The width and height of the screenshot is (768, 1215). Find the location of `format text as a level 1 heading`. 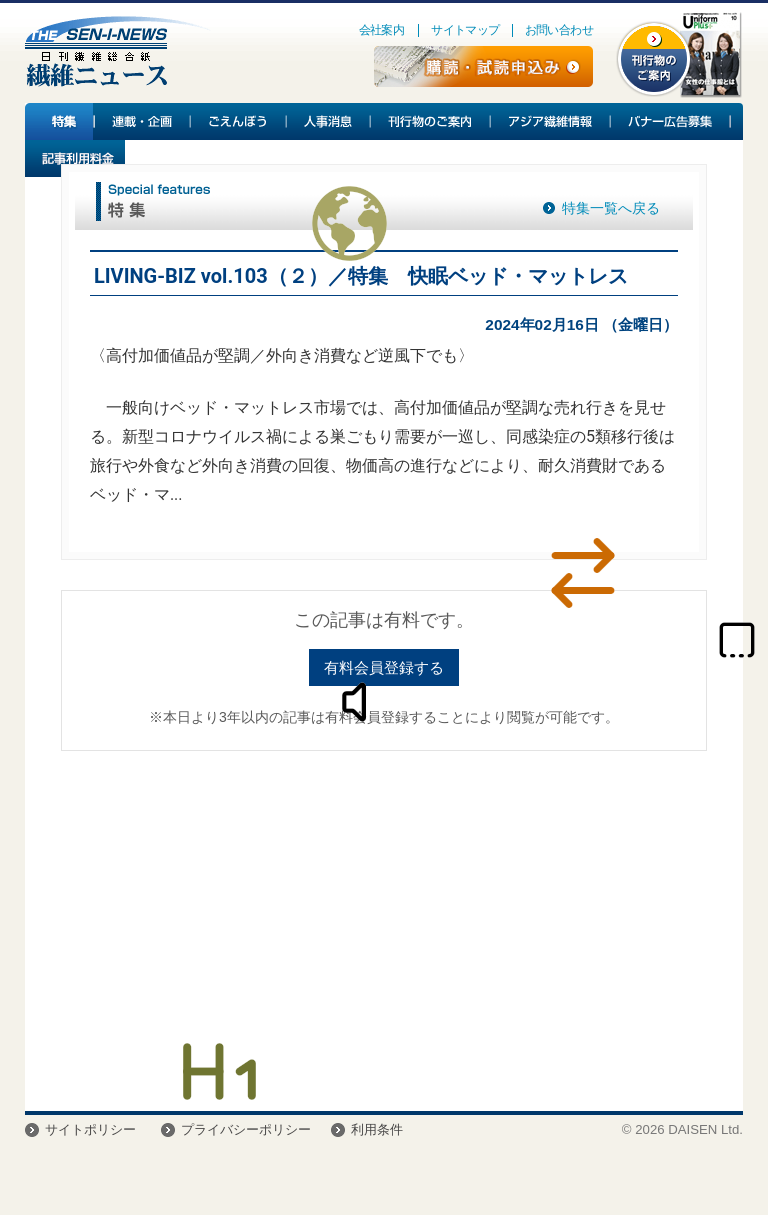

format text as a level 1 heading is located at coordinates (219, 1071).